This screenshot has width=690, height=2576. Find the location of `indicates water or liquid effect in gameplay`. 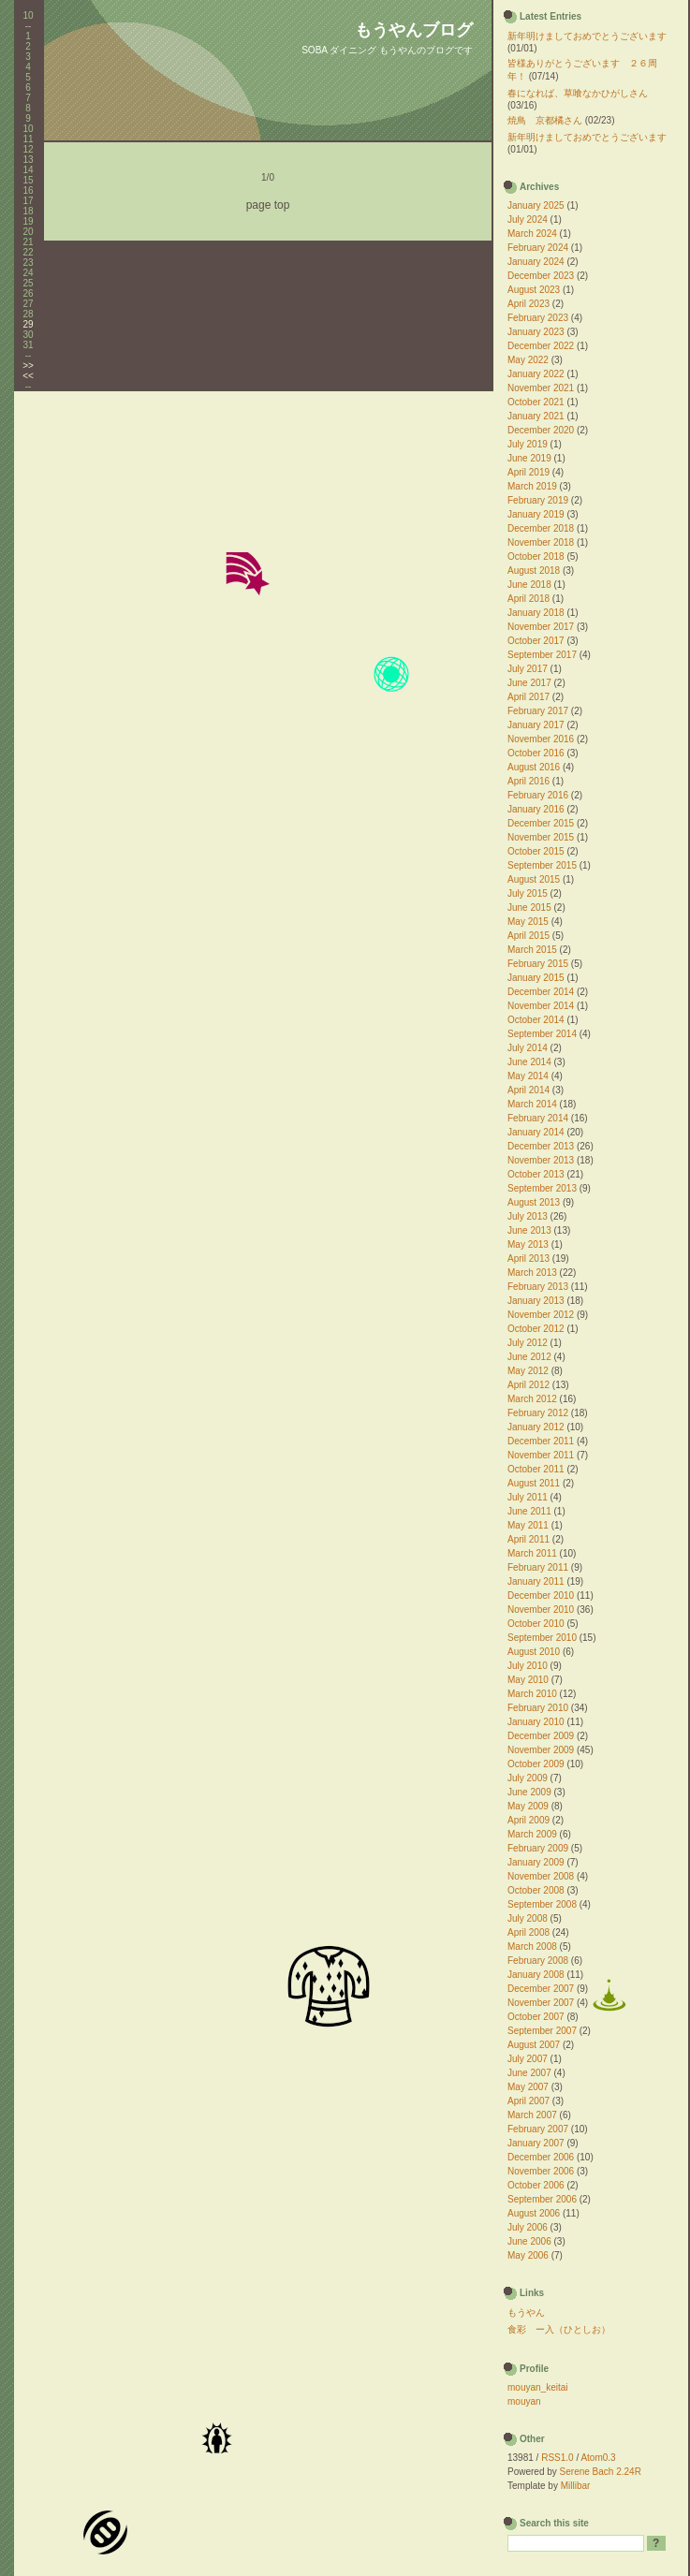

indicates water or liquid effect in gameplay is located at coordinates (609, 1996).